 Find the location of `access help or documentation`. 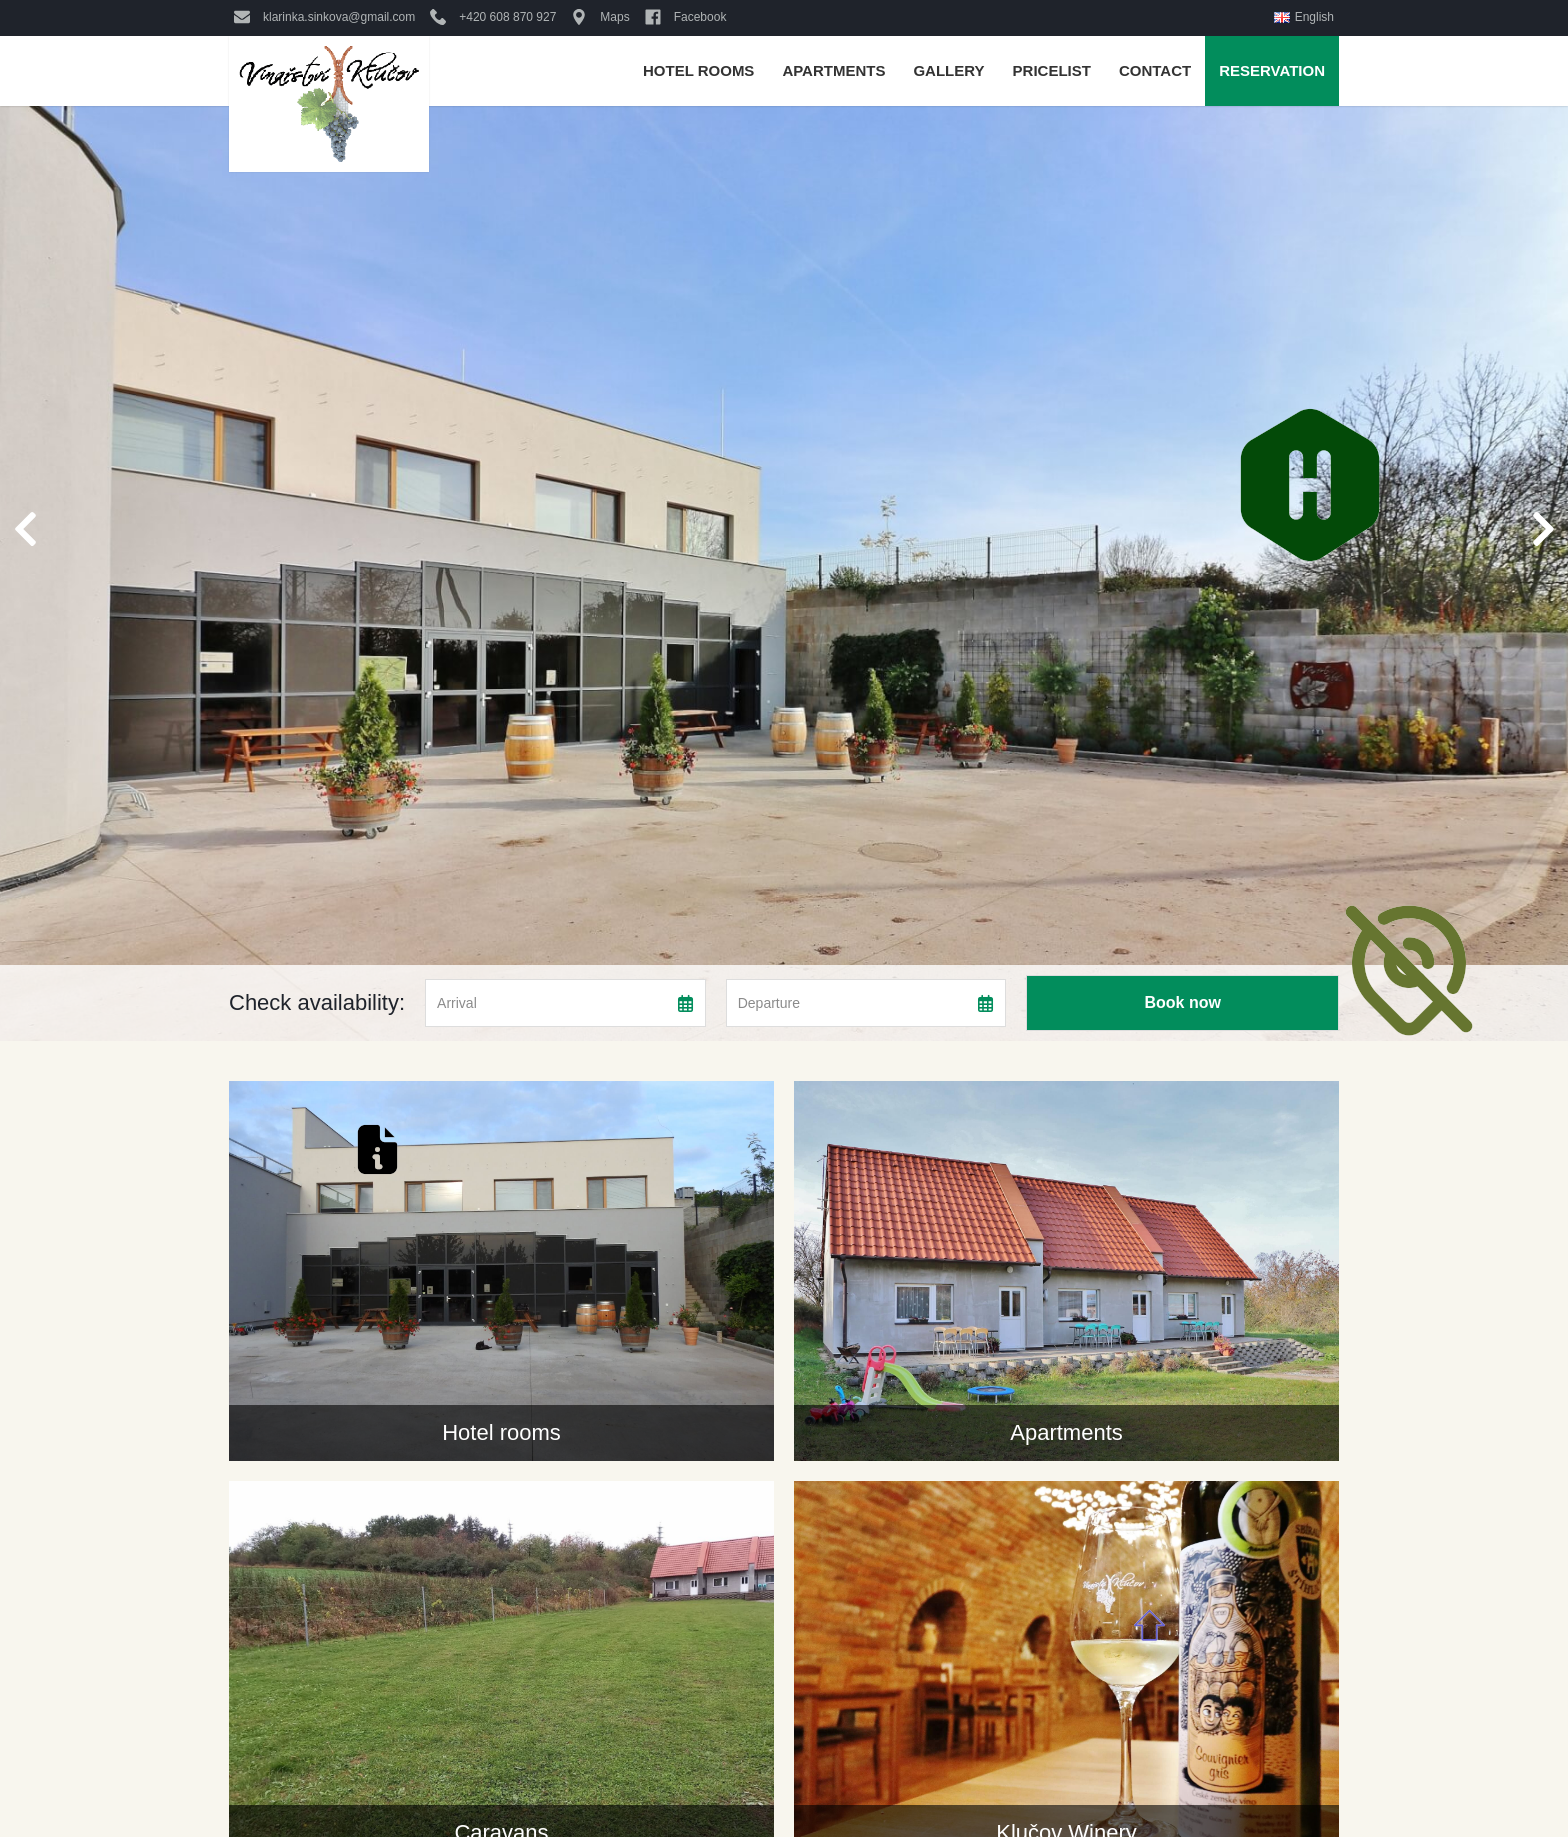

access help or documentation is located at coordinates (1310, 485).